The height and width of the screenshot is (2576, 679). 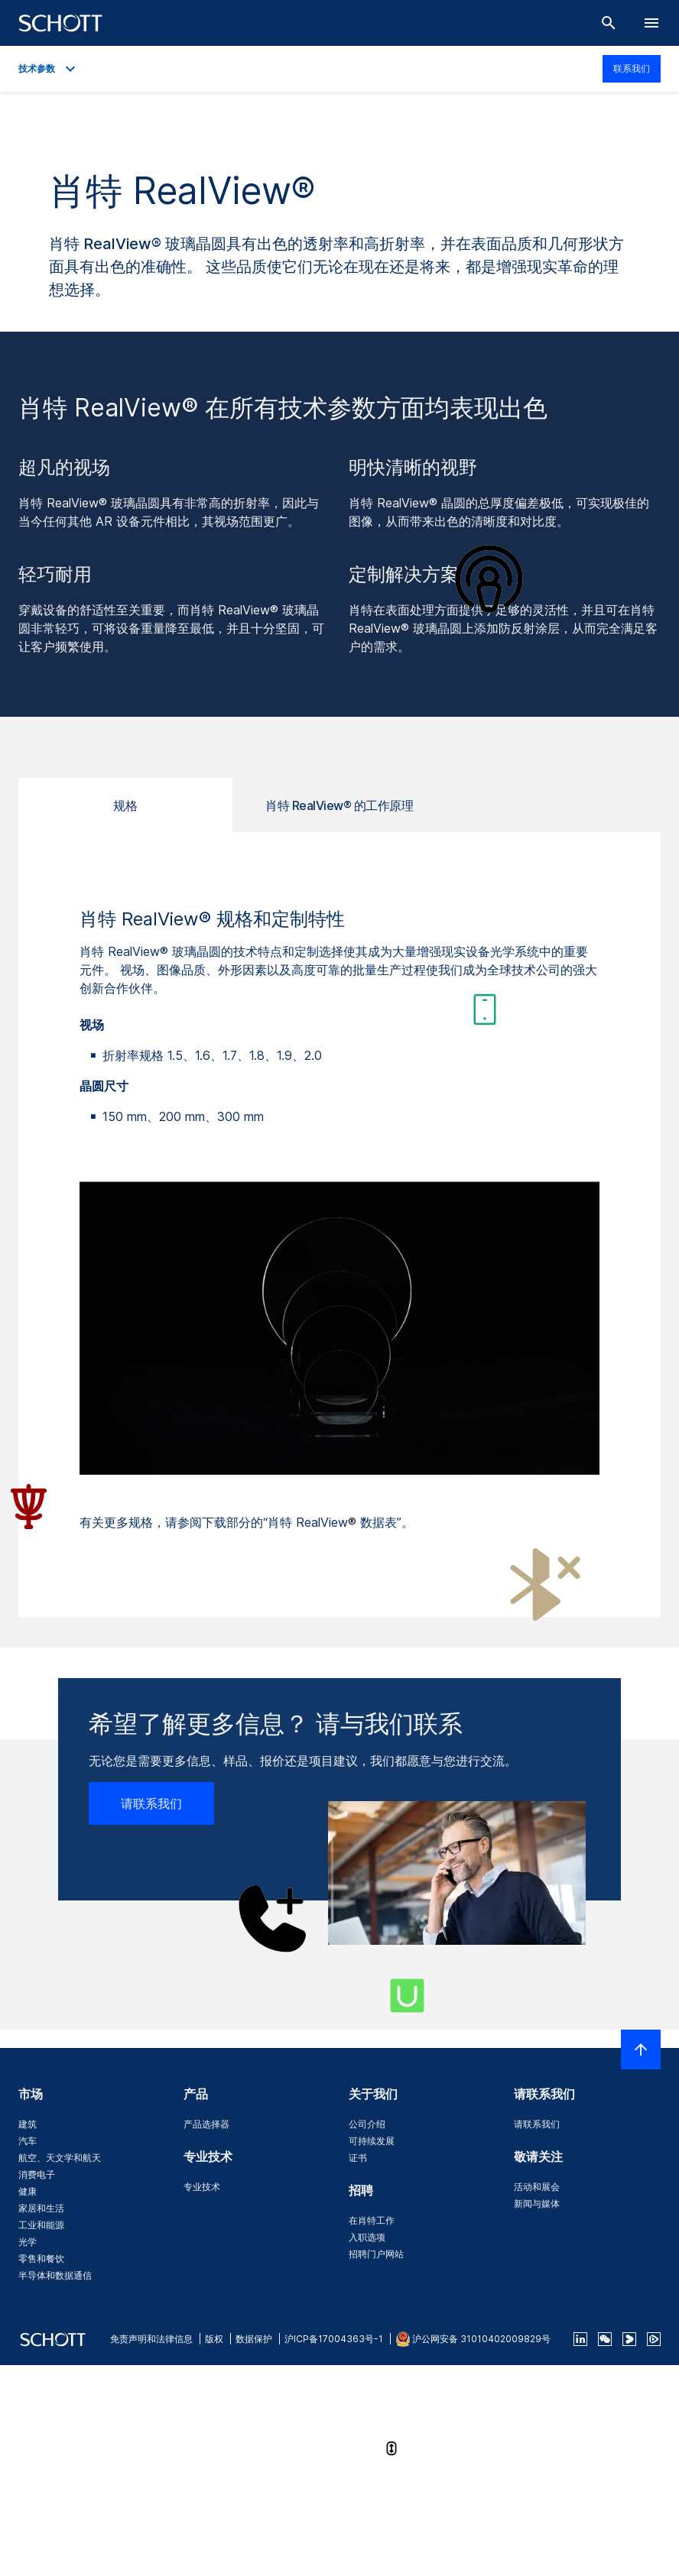 What do you see at coordinates (28, 1506) in the screenshot?
I see `access disc golf course information` at bounding box center [28, 1506].